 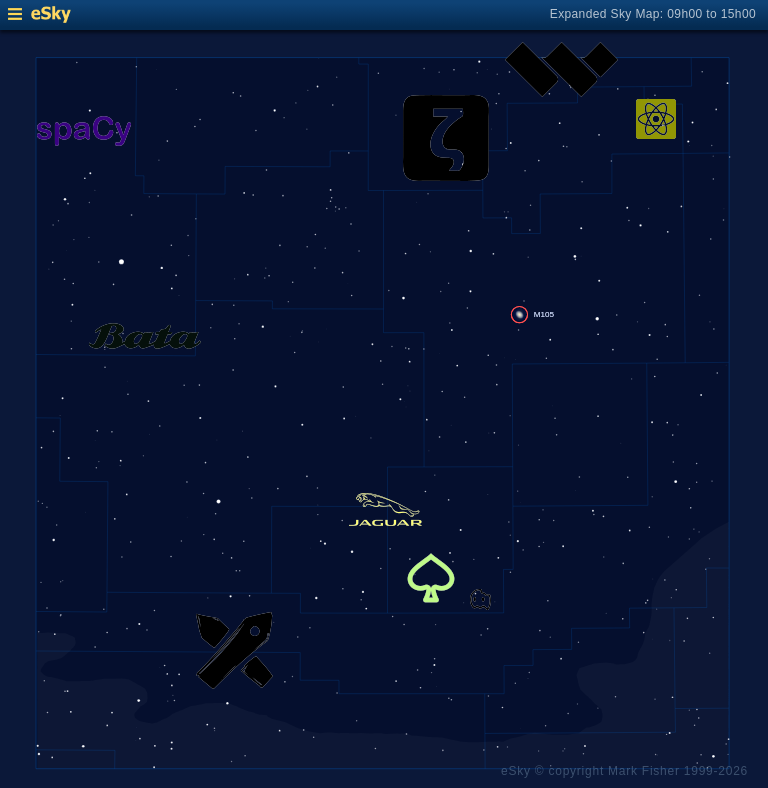 I want to click on jaguar brand logo, so click(x=385, y=509).